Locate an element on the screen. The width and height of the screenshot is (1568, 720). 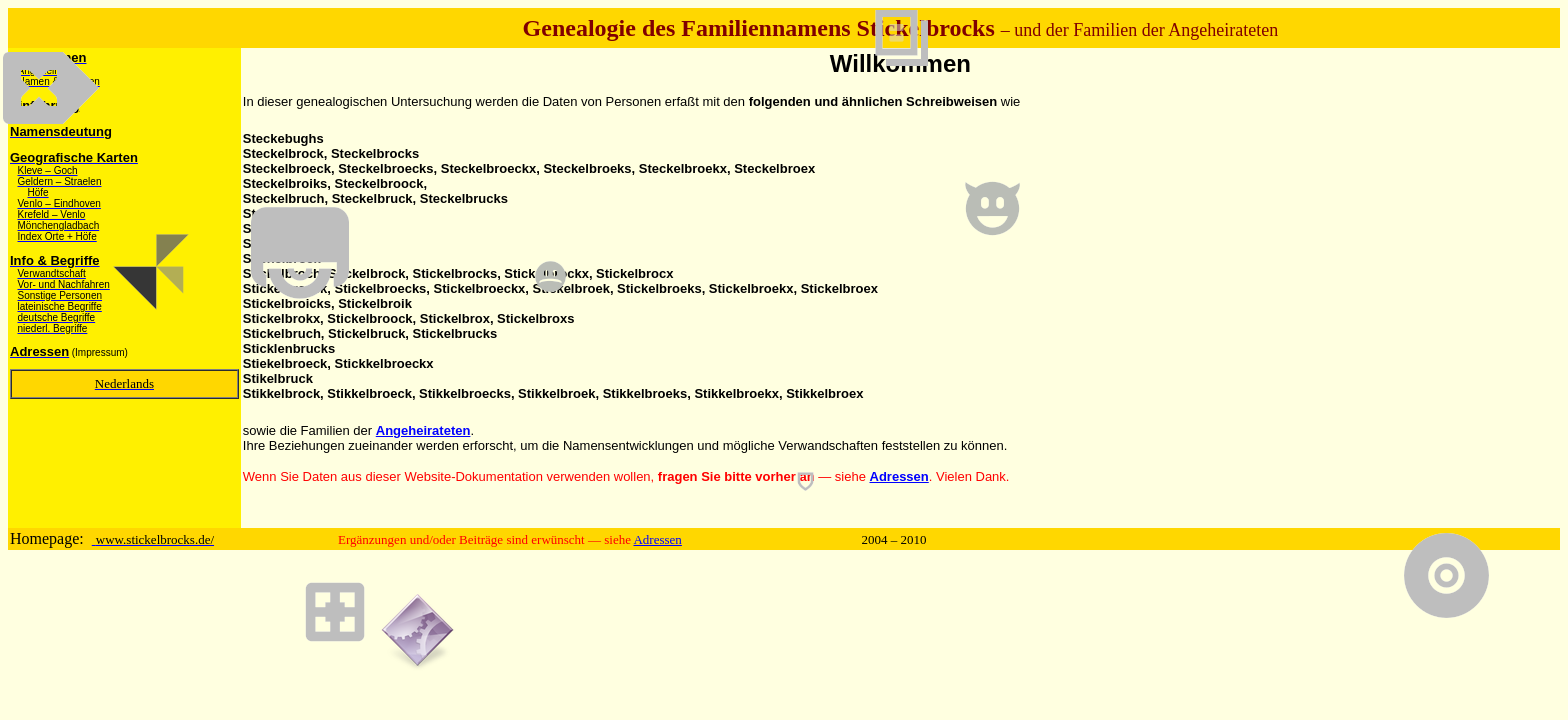
clear text input field (right-to-left layout) is located at coordinates (51, 88).